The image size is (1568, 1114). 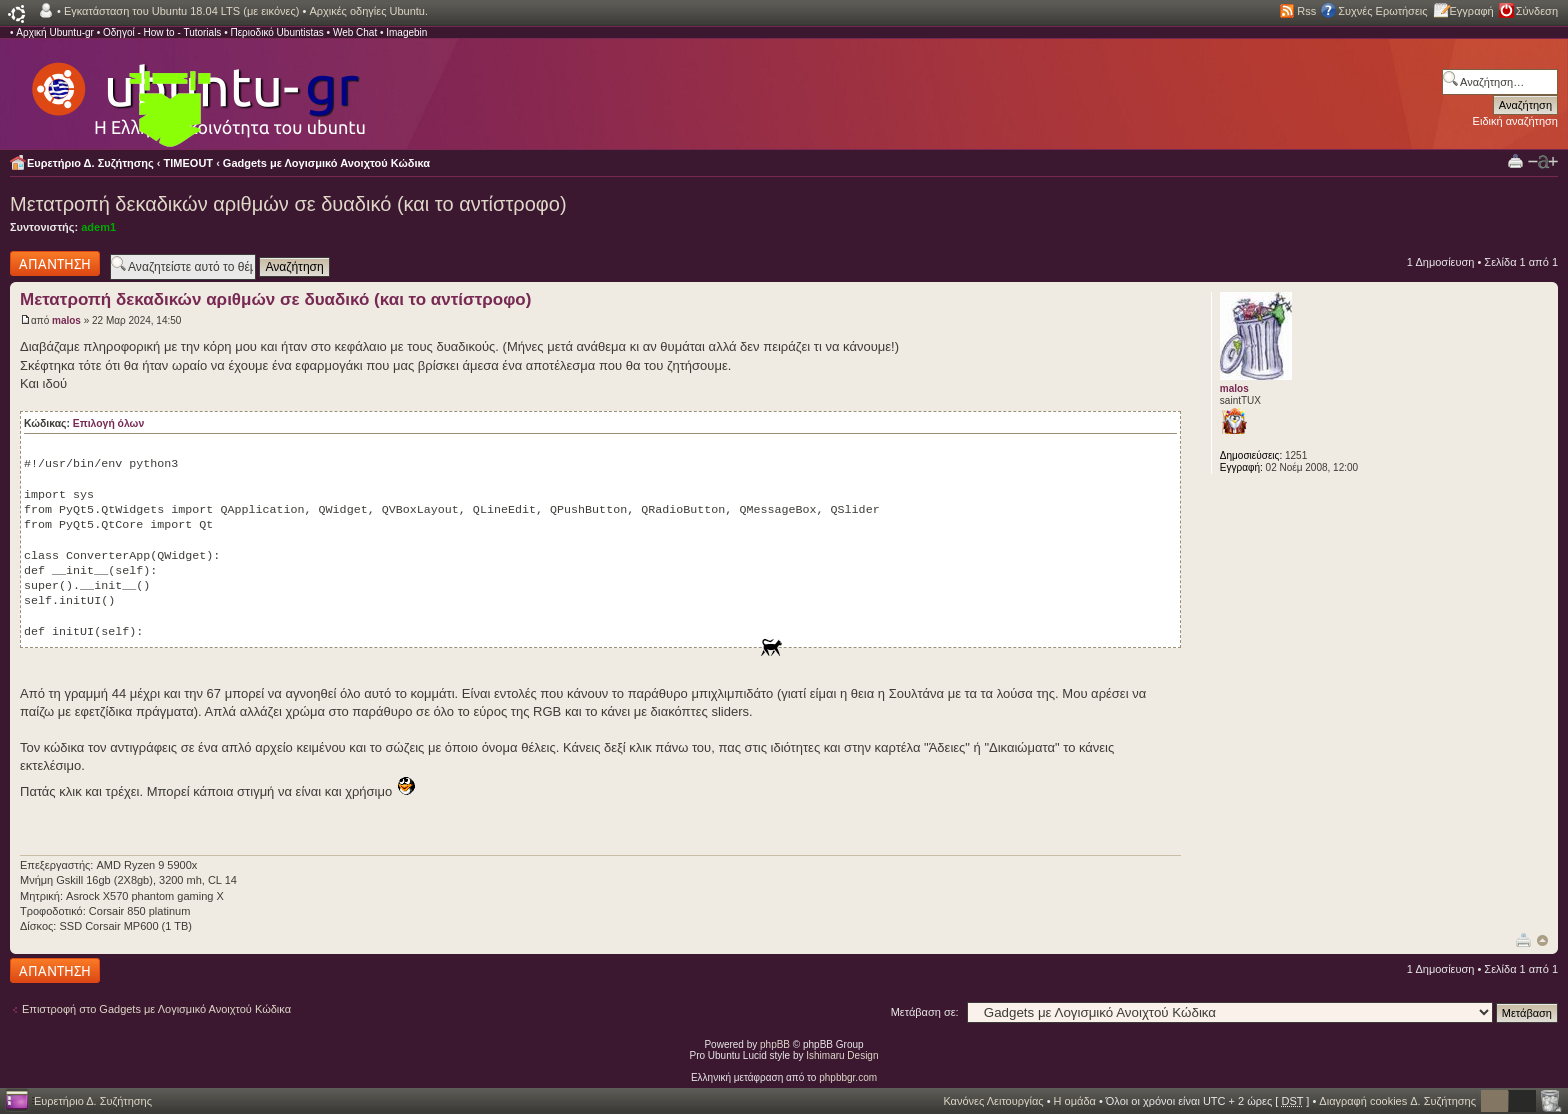 What do you see at coordinates (771, 647) in the screenshot?
I see `indicates a cat or pet-related category` at bounding box center [771, 647].